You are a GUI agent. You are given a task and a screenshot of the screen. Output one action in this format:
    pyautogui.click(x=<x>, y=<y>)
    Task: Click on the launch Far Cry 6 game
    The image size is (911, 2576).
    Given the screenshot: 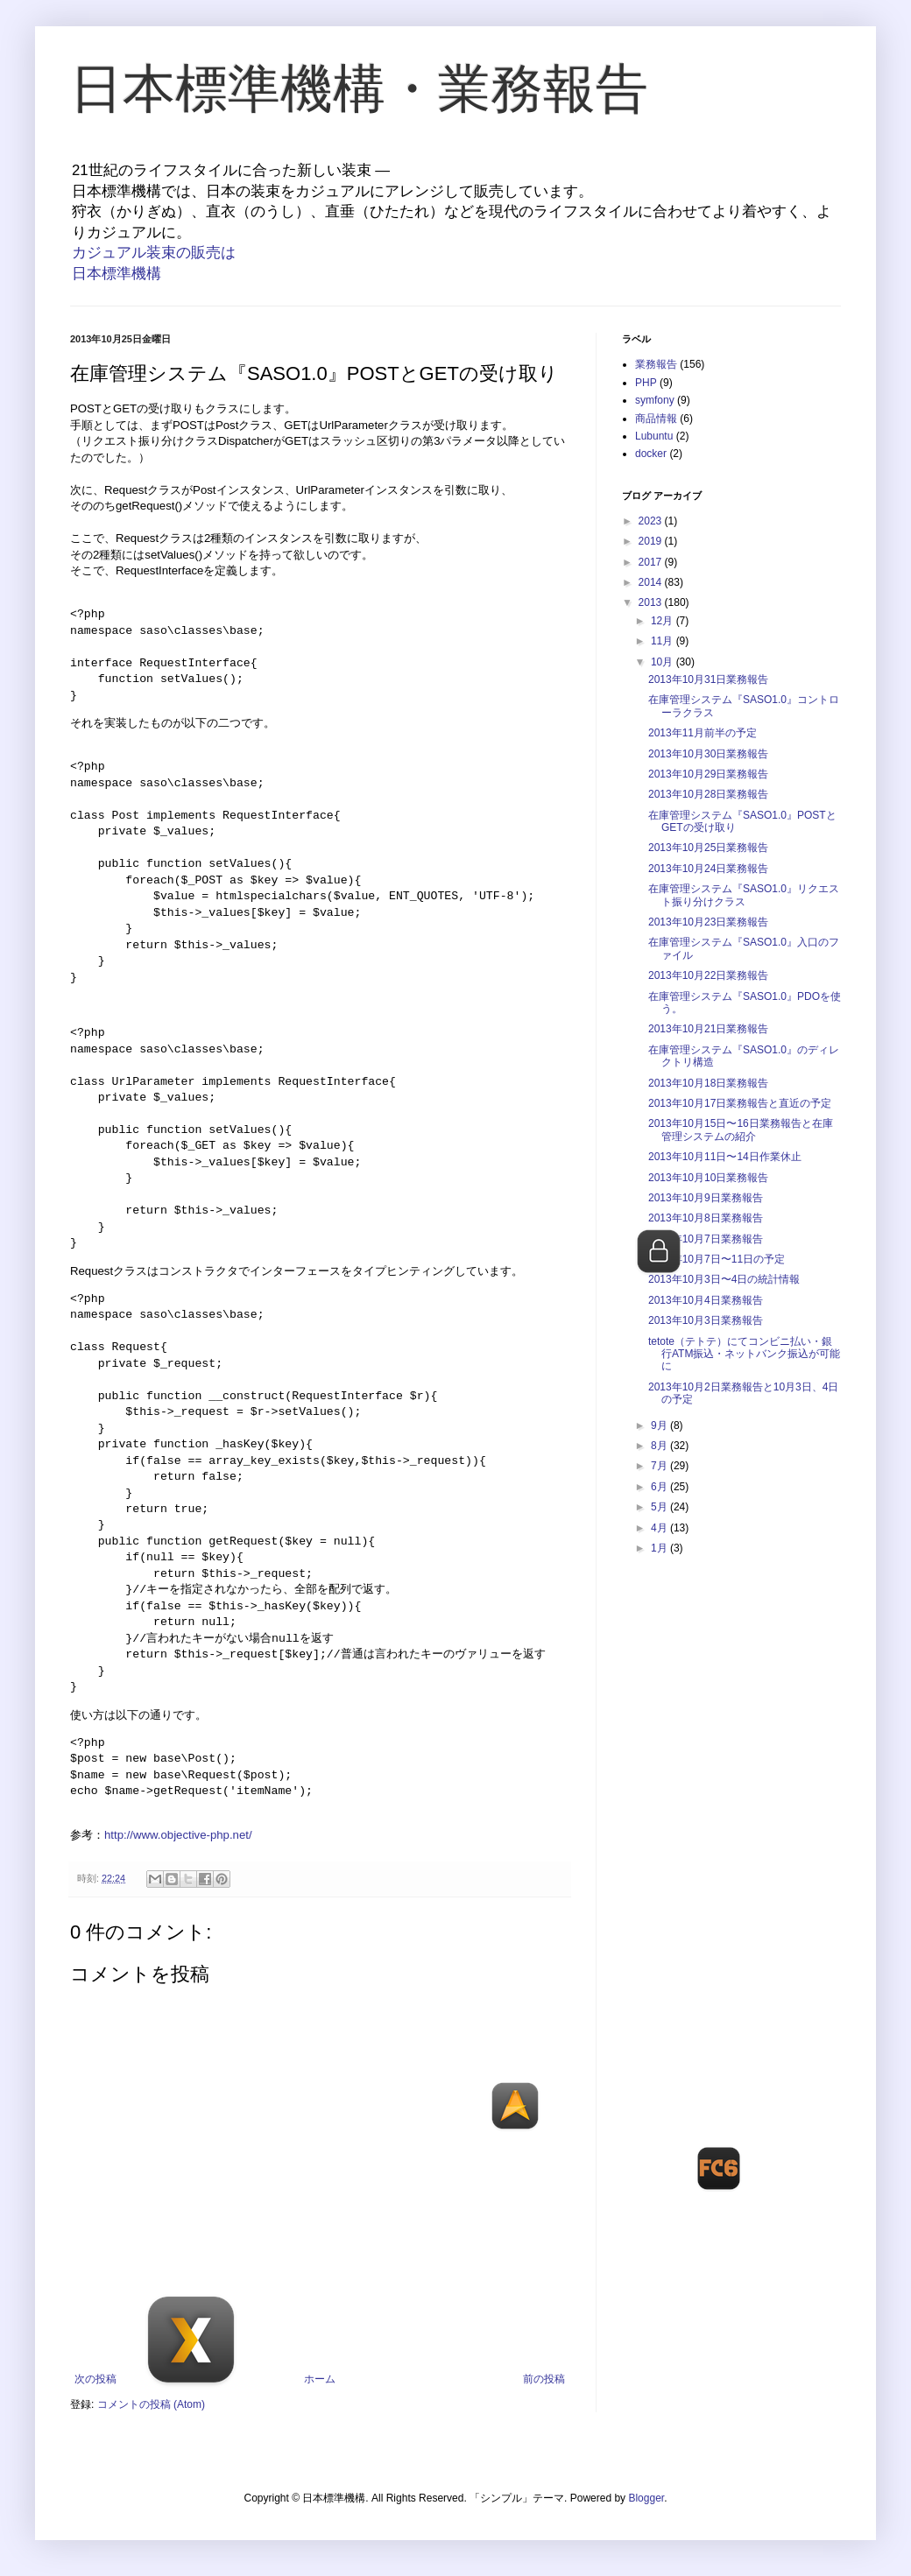 What is the action you would take?
    pyautogui.click(x=718, y=2168)
    